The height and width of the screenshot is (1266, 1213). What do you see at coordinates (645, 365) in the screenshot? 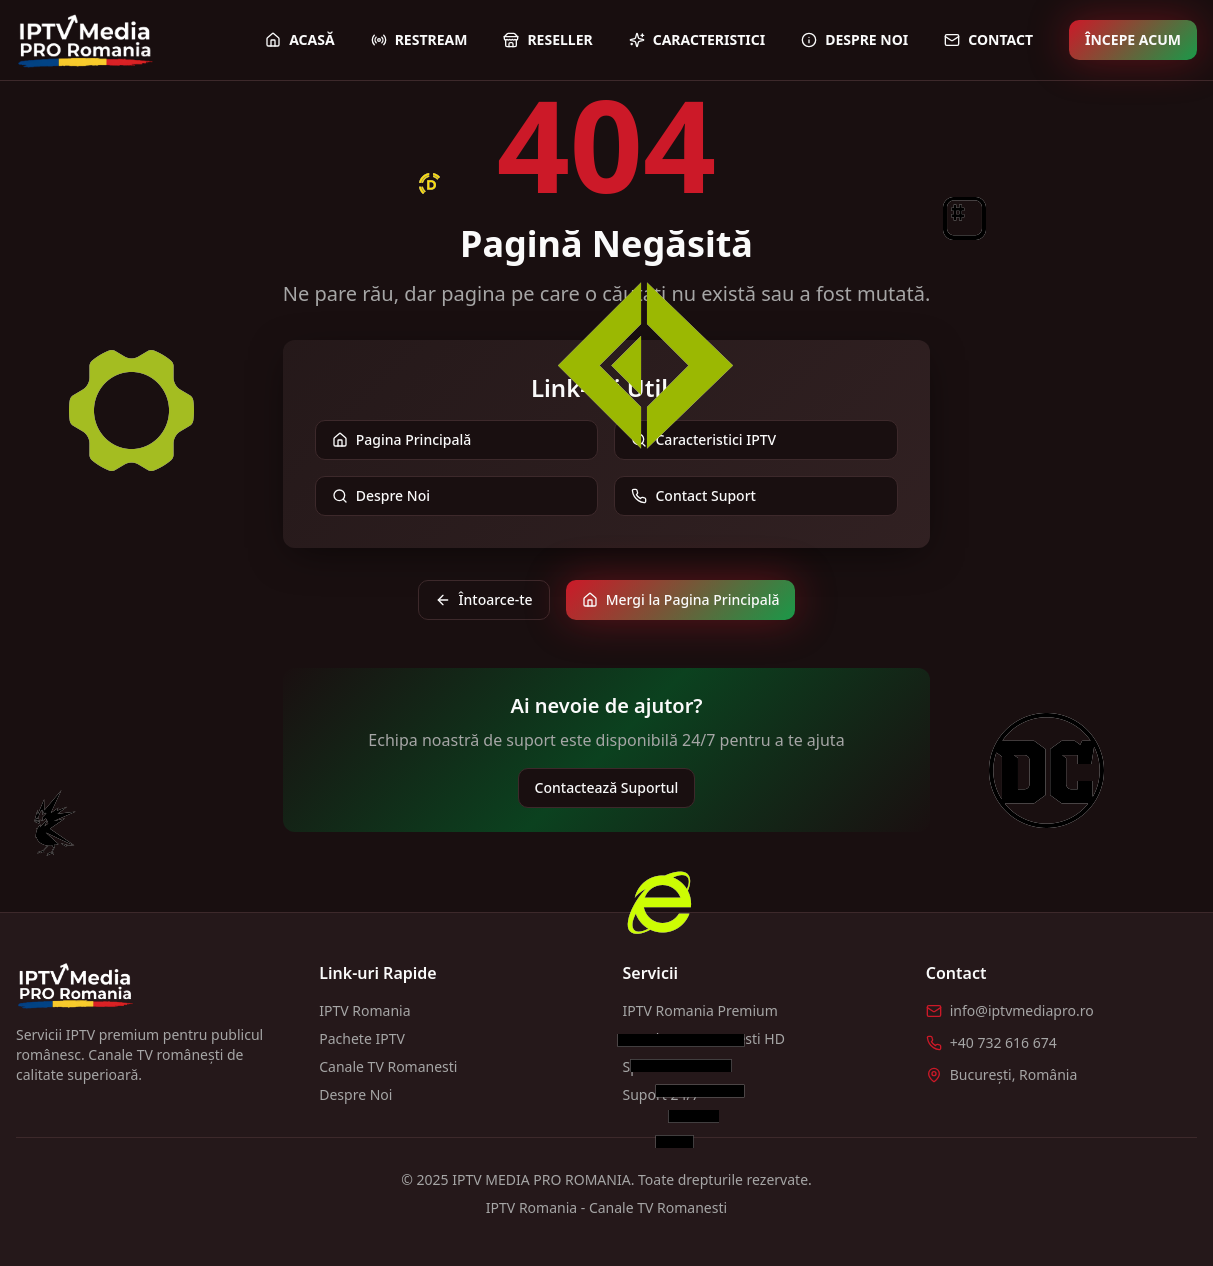
I see `indicates code written in F# programming language` at bounding box center [645, 365].